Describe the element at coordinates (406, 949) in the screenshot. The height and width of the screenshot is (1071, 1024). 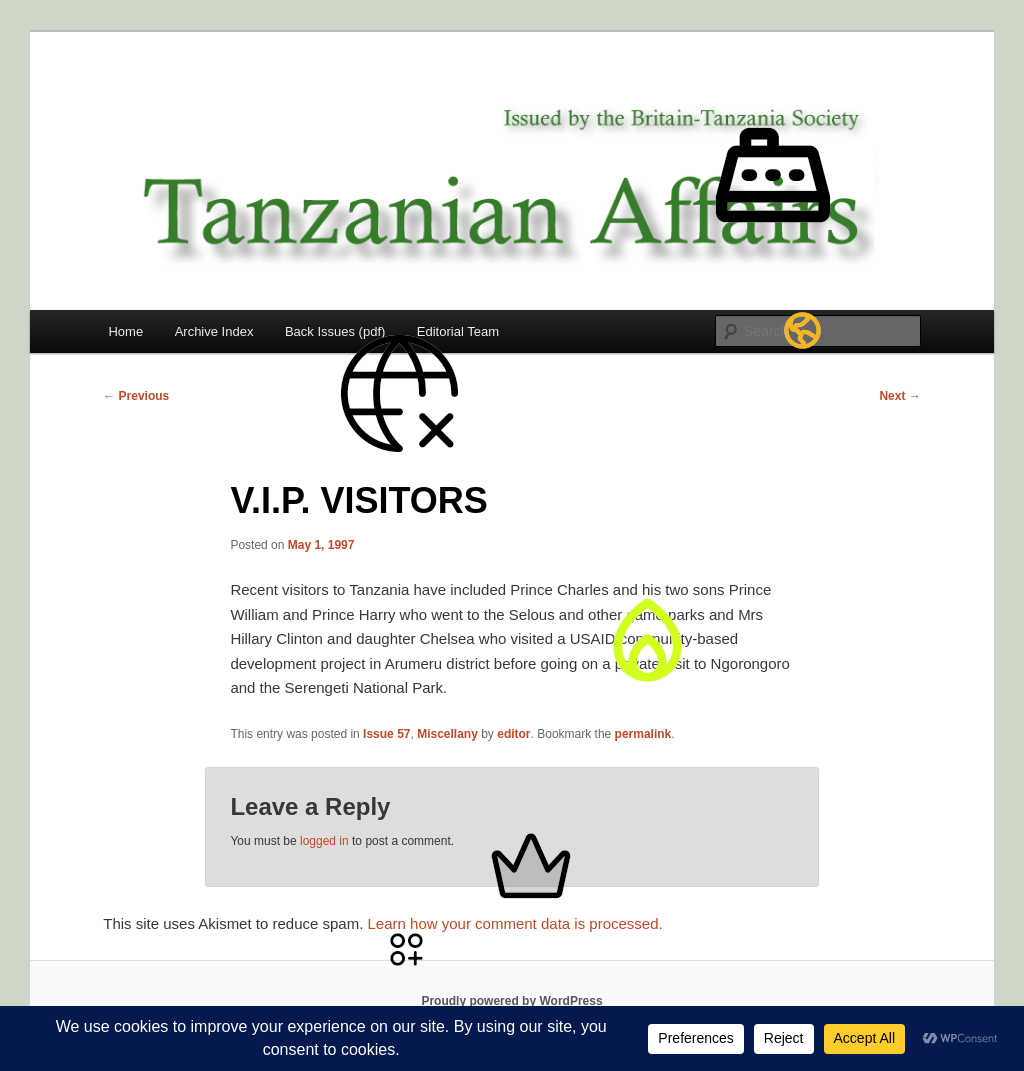
I see `add a new item to a collection` at that location.